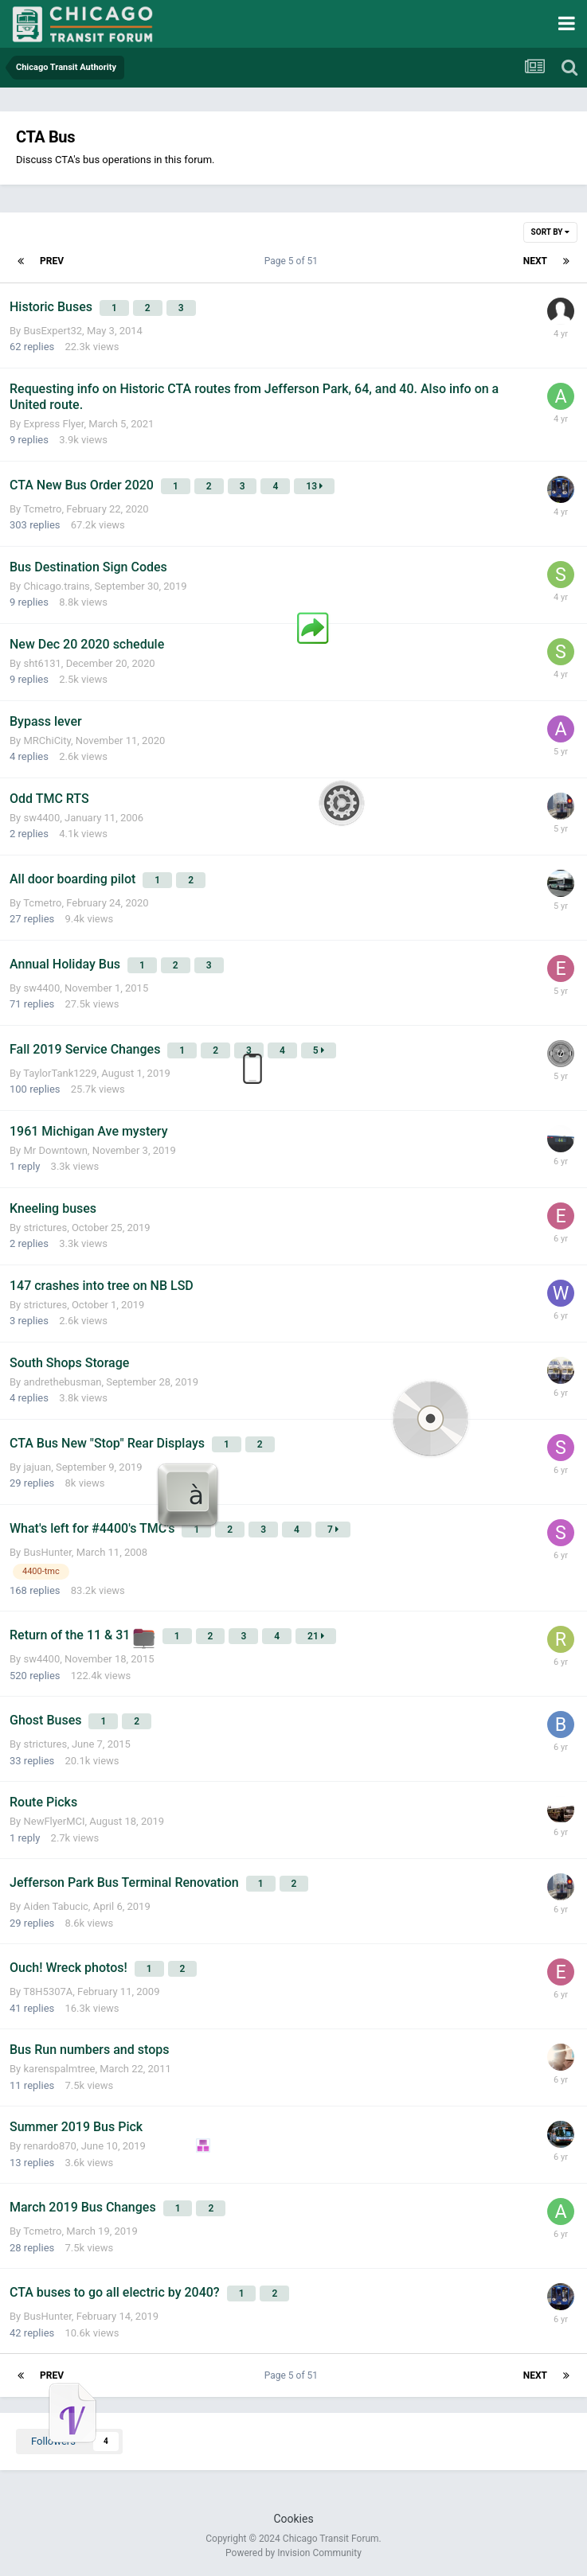 This screenshot has height=2576, width=587. I want to click on vala programming language source file, so click(72, 2413).